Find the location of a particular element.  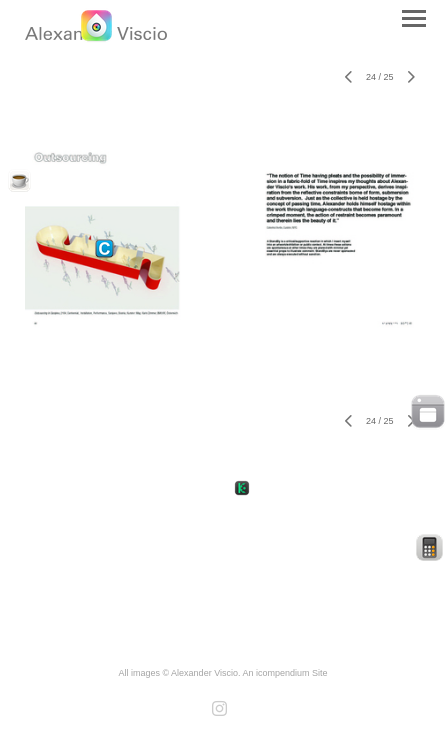

duplicate the current window is located at coordinates (428, 412).